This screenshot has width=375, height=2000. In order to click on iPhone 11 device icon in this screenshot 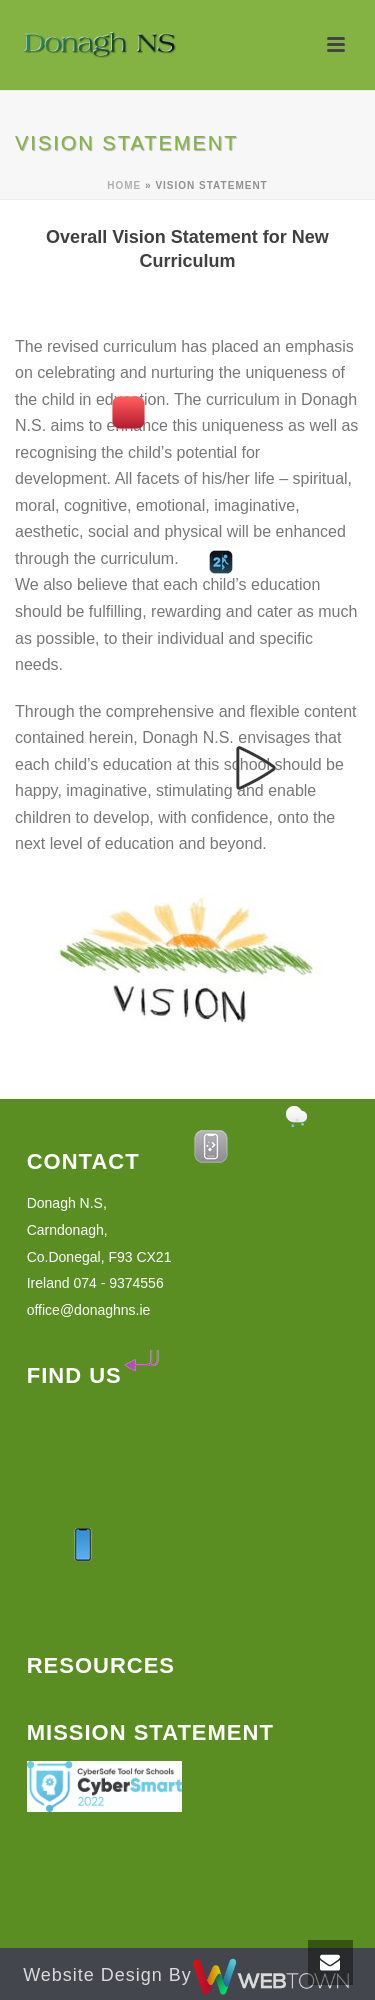, I will do `click(83, 1545)`.